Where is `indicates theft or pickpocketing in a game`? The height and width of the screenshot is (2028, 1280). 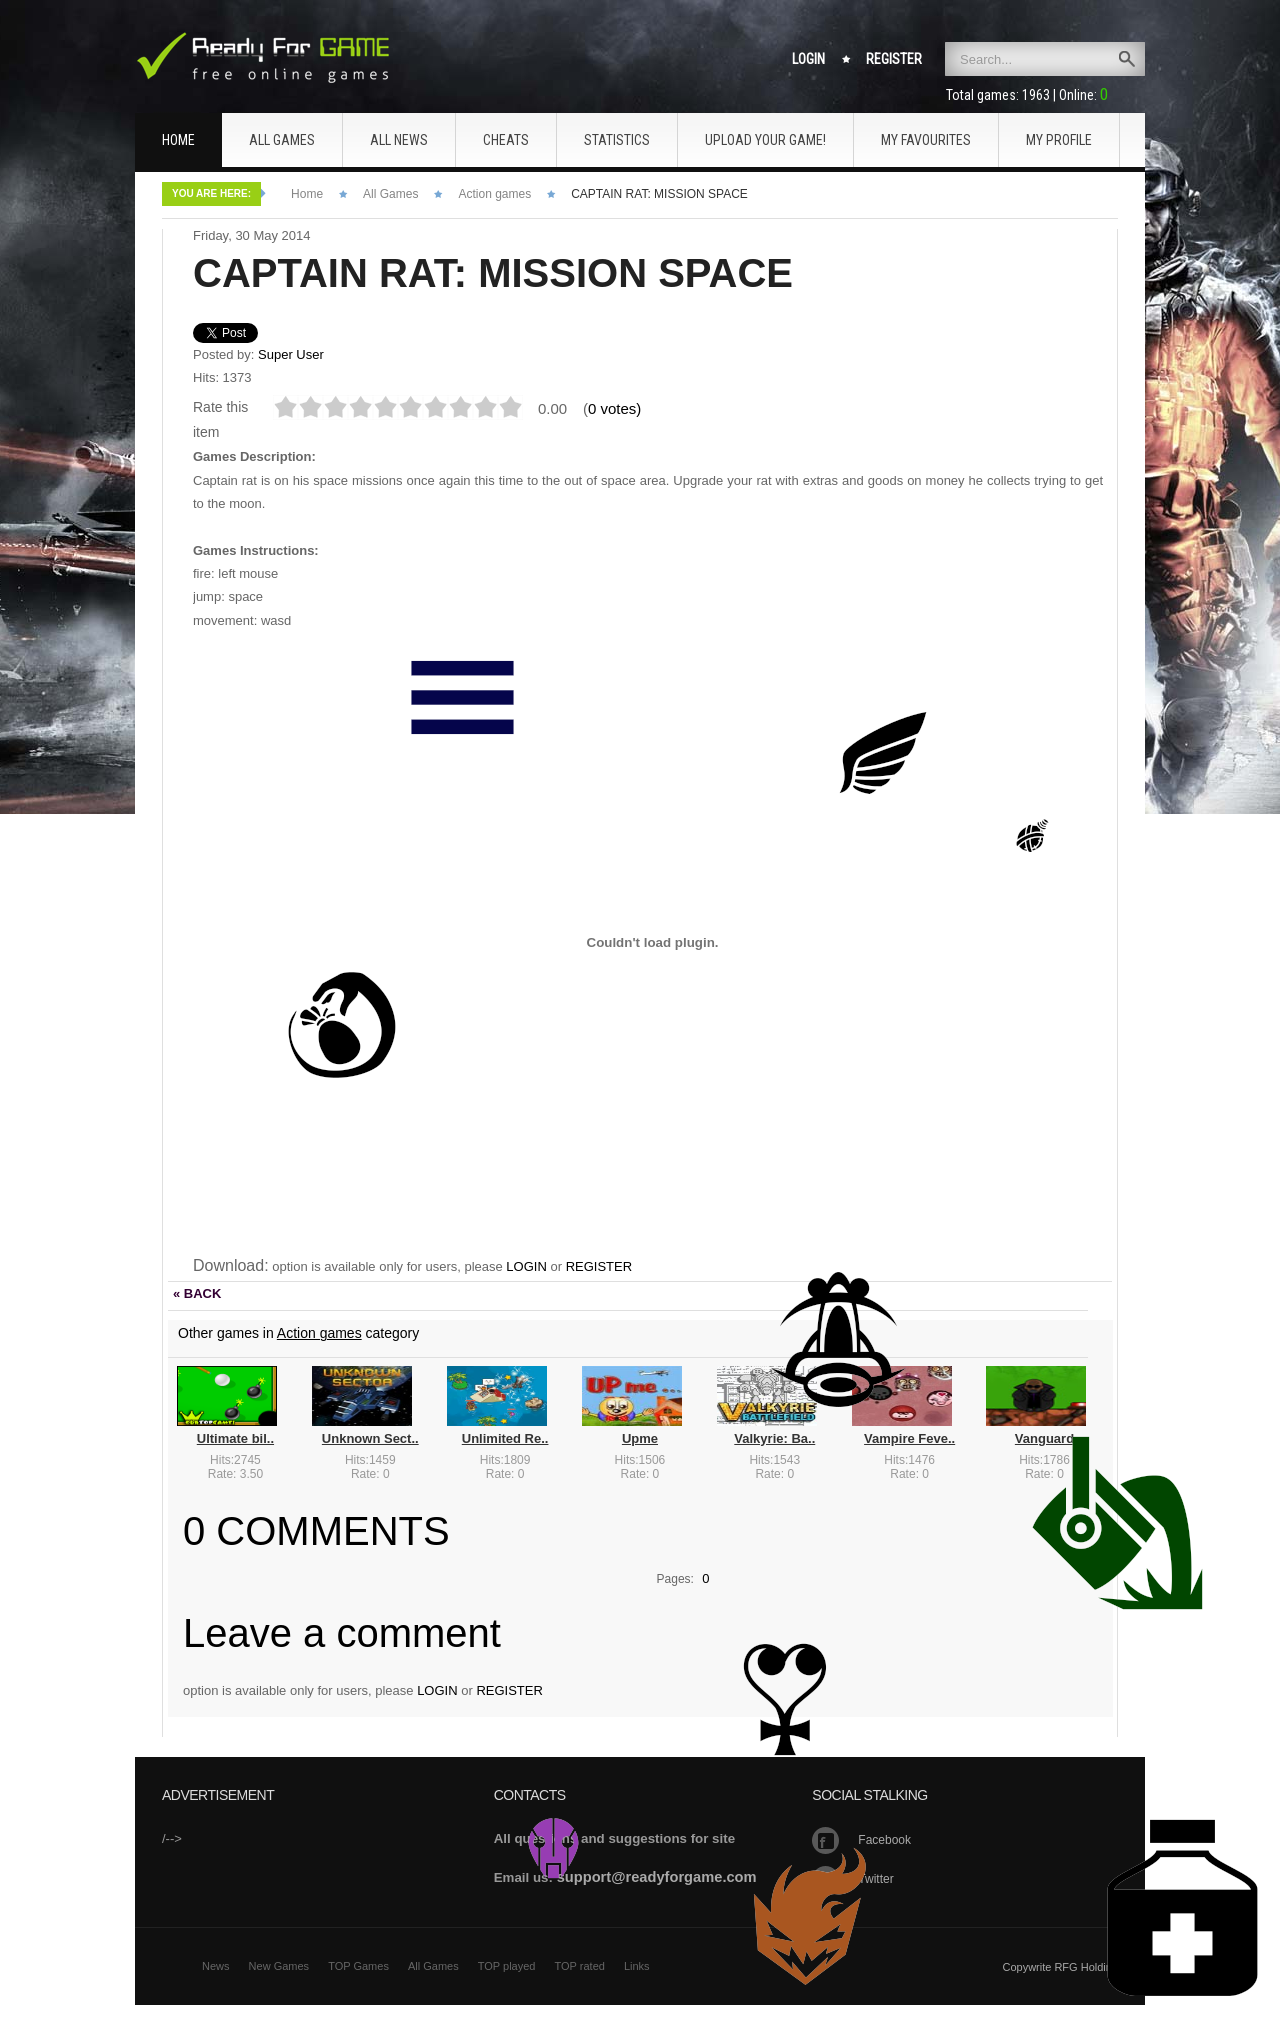
indicates theft or pickpocketing in a game is located at coordinates (342, 1025).